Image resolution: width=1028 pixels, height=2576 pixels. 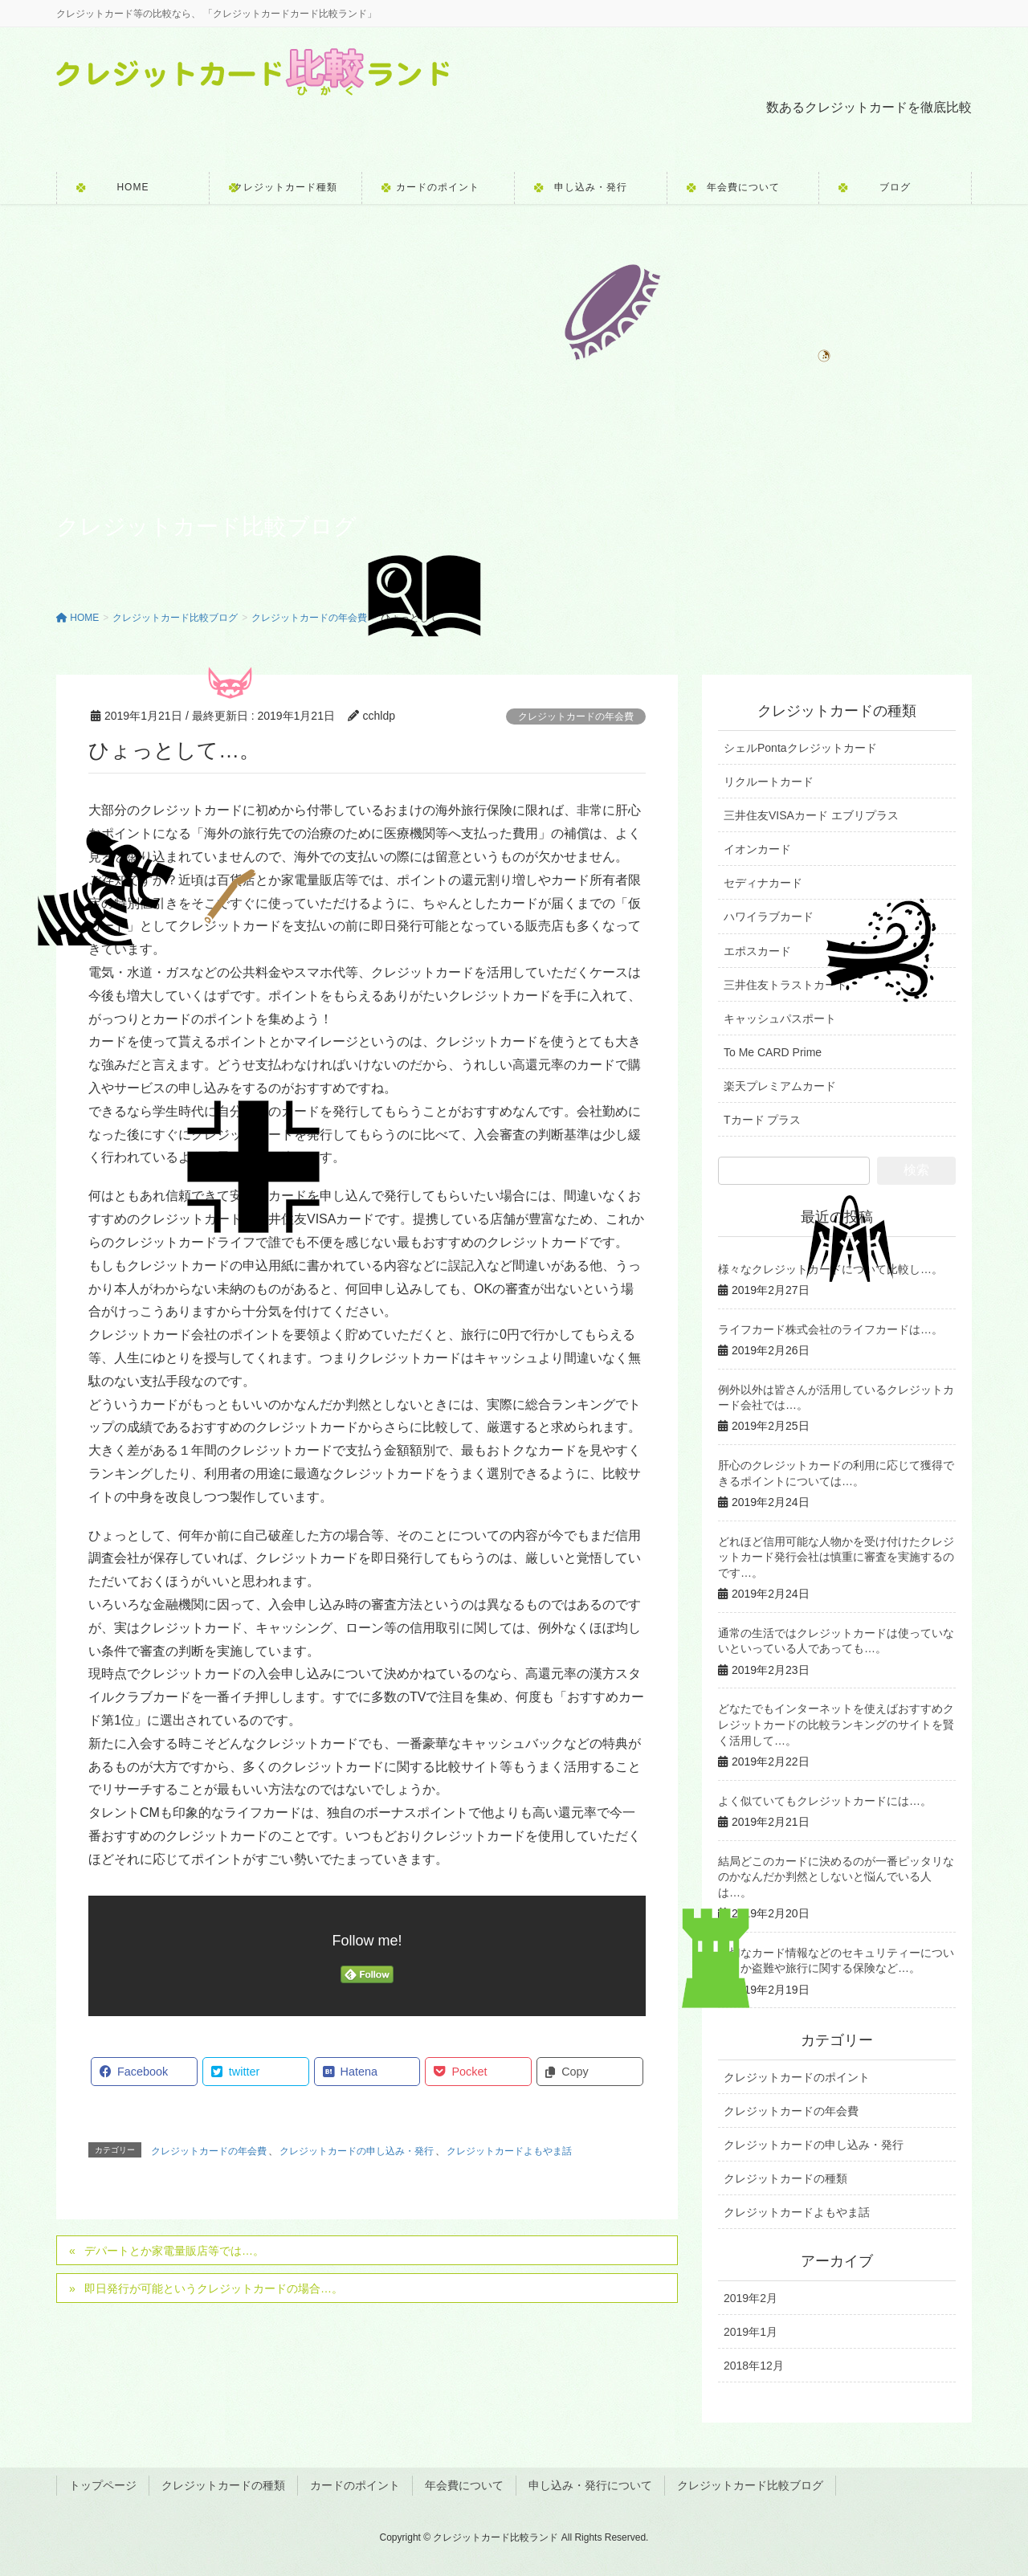 What do you see at coordinates (824, 356) in the screenshot?
I see `select the 8-ball in a pool or billiards game` at bounding box center [824, 356].